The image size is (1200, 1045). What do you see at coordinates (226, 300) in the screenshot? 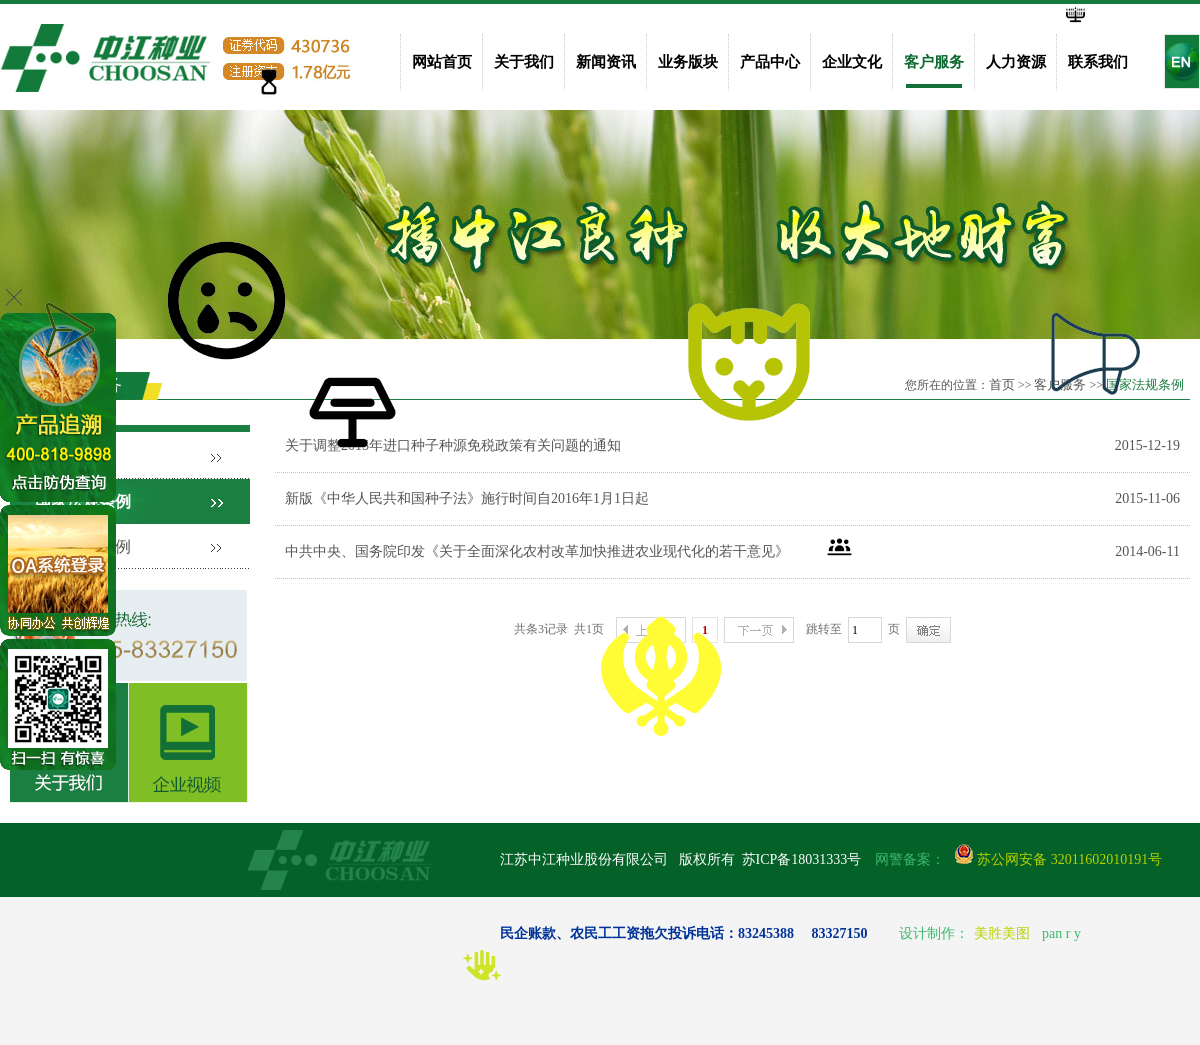
I see `indicates an error or something went wrong` at bounding box center [226, 300].